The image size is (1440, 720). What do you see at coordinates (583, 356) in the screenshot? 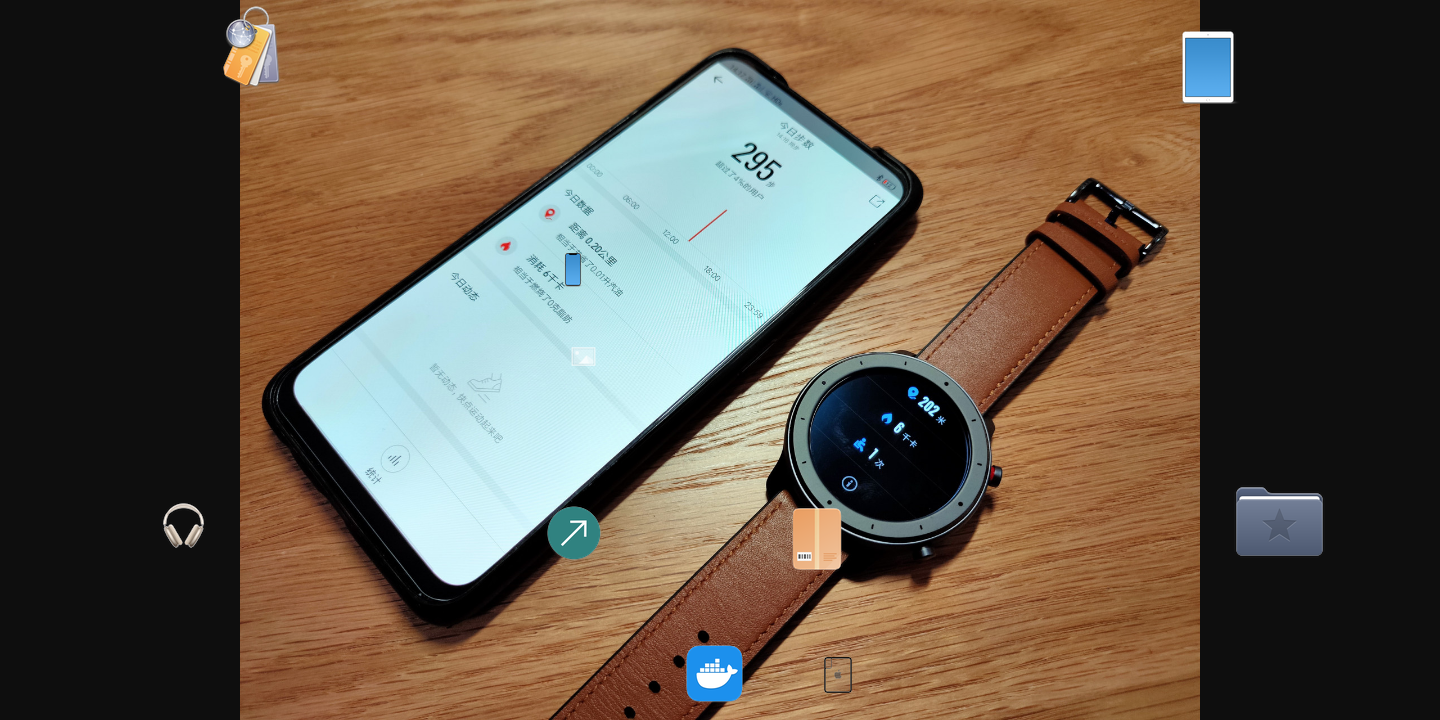
I see `view image library` at bounding box center [583, 356].